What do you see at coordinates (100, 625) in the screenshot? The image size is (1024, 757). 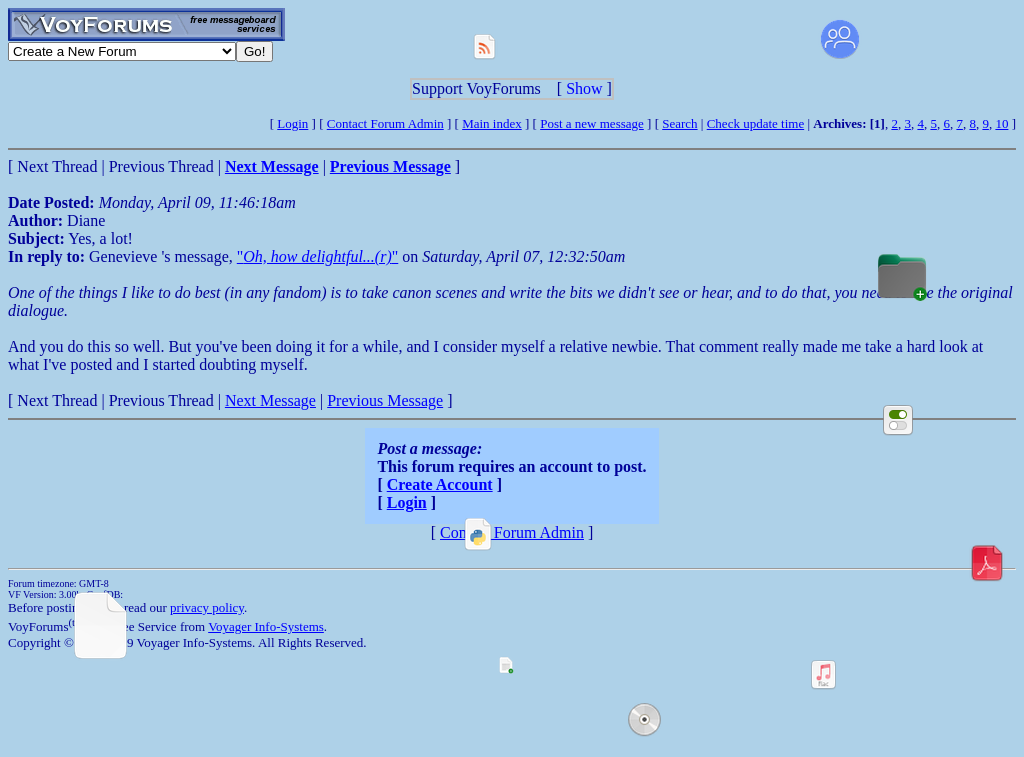 I see `an empty or blank document` at bounding box center [100, 625].